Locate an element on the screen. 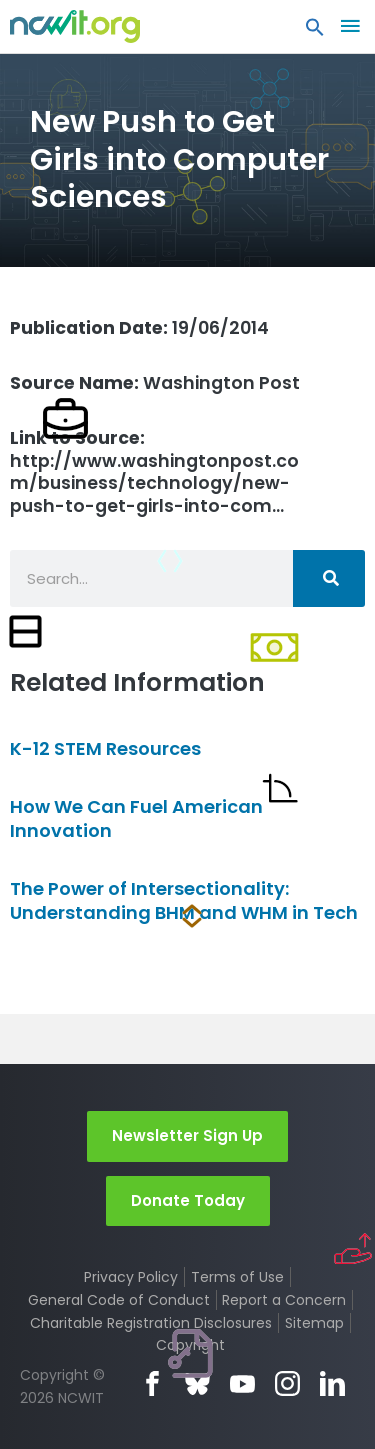 Image resolution: width=375 pixels, height=1449 pixels. access encrypted or password-protected file is located at coordinates (192, 1353).